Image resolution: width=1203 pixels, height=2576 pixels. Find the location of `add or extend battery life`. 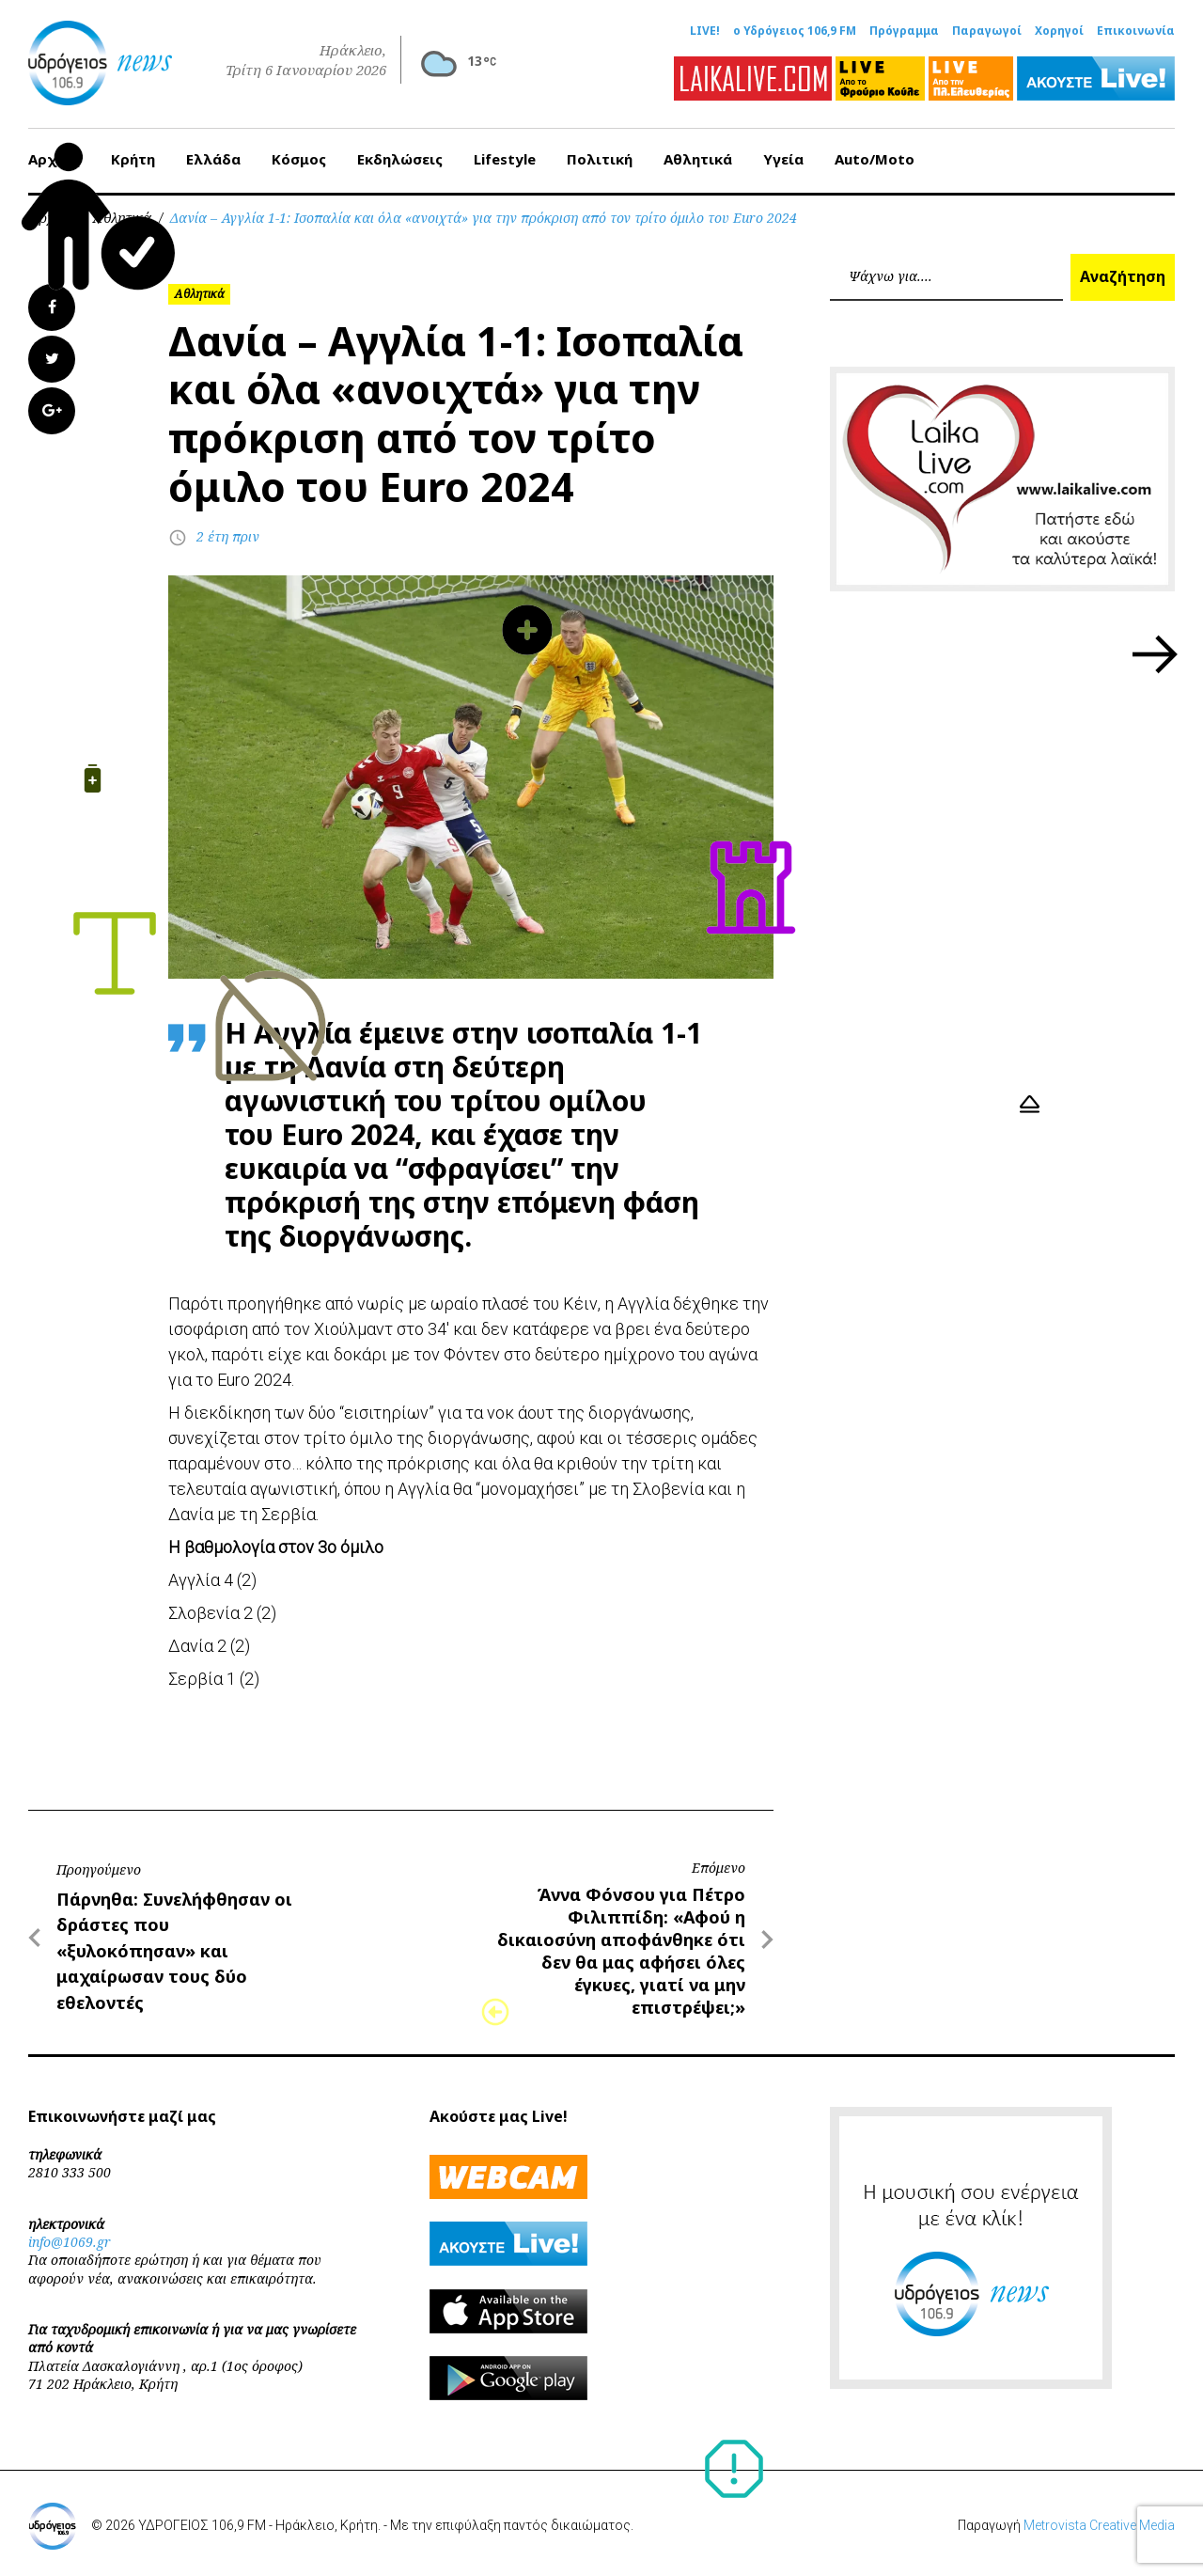

add or extend battery life is located at coordinates (92, 778).